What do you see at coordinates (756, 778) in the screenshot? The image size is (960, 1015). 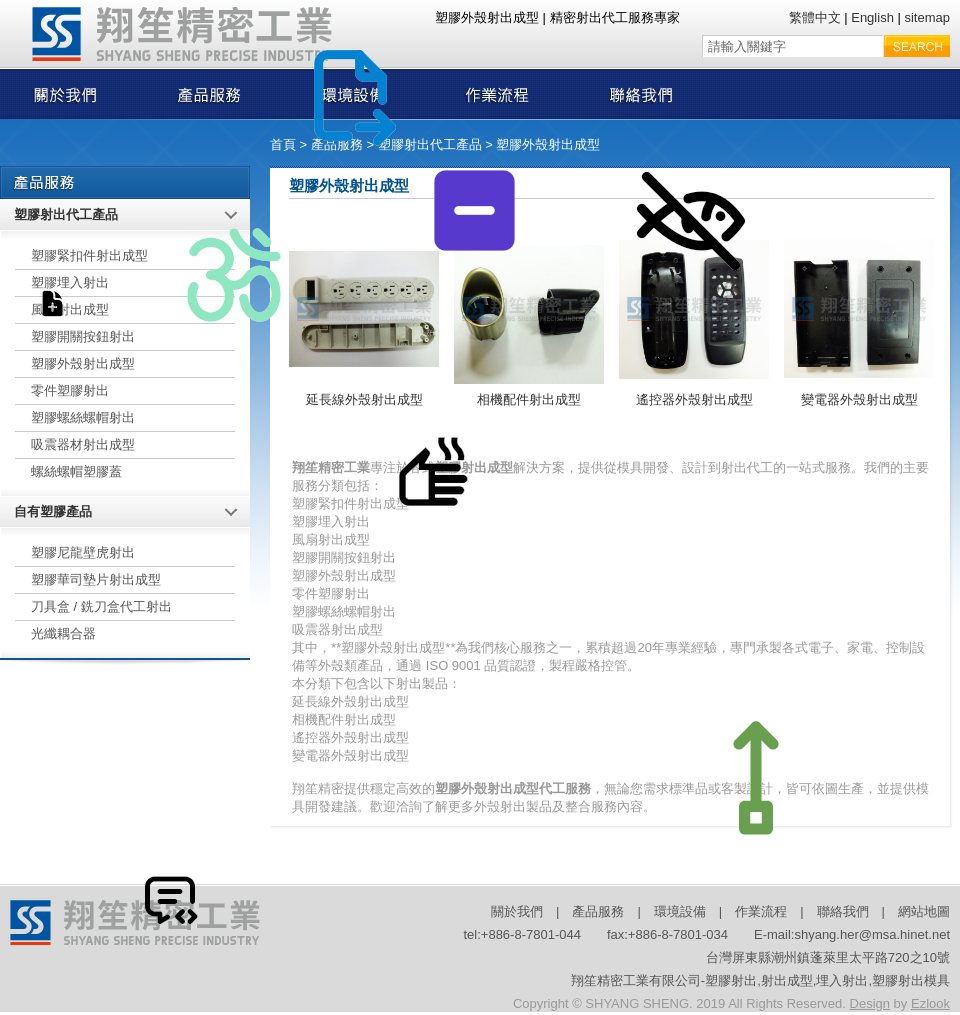 I see `move item up in a list or hierarchy` at bounding box center [756, 778].